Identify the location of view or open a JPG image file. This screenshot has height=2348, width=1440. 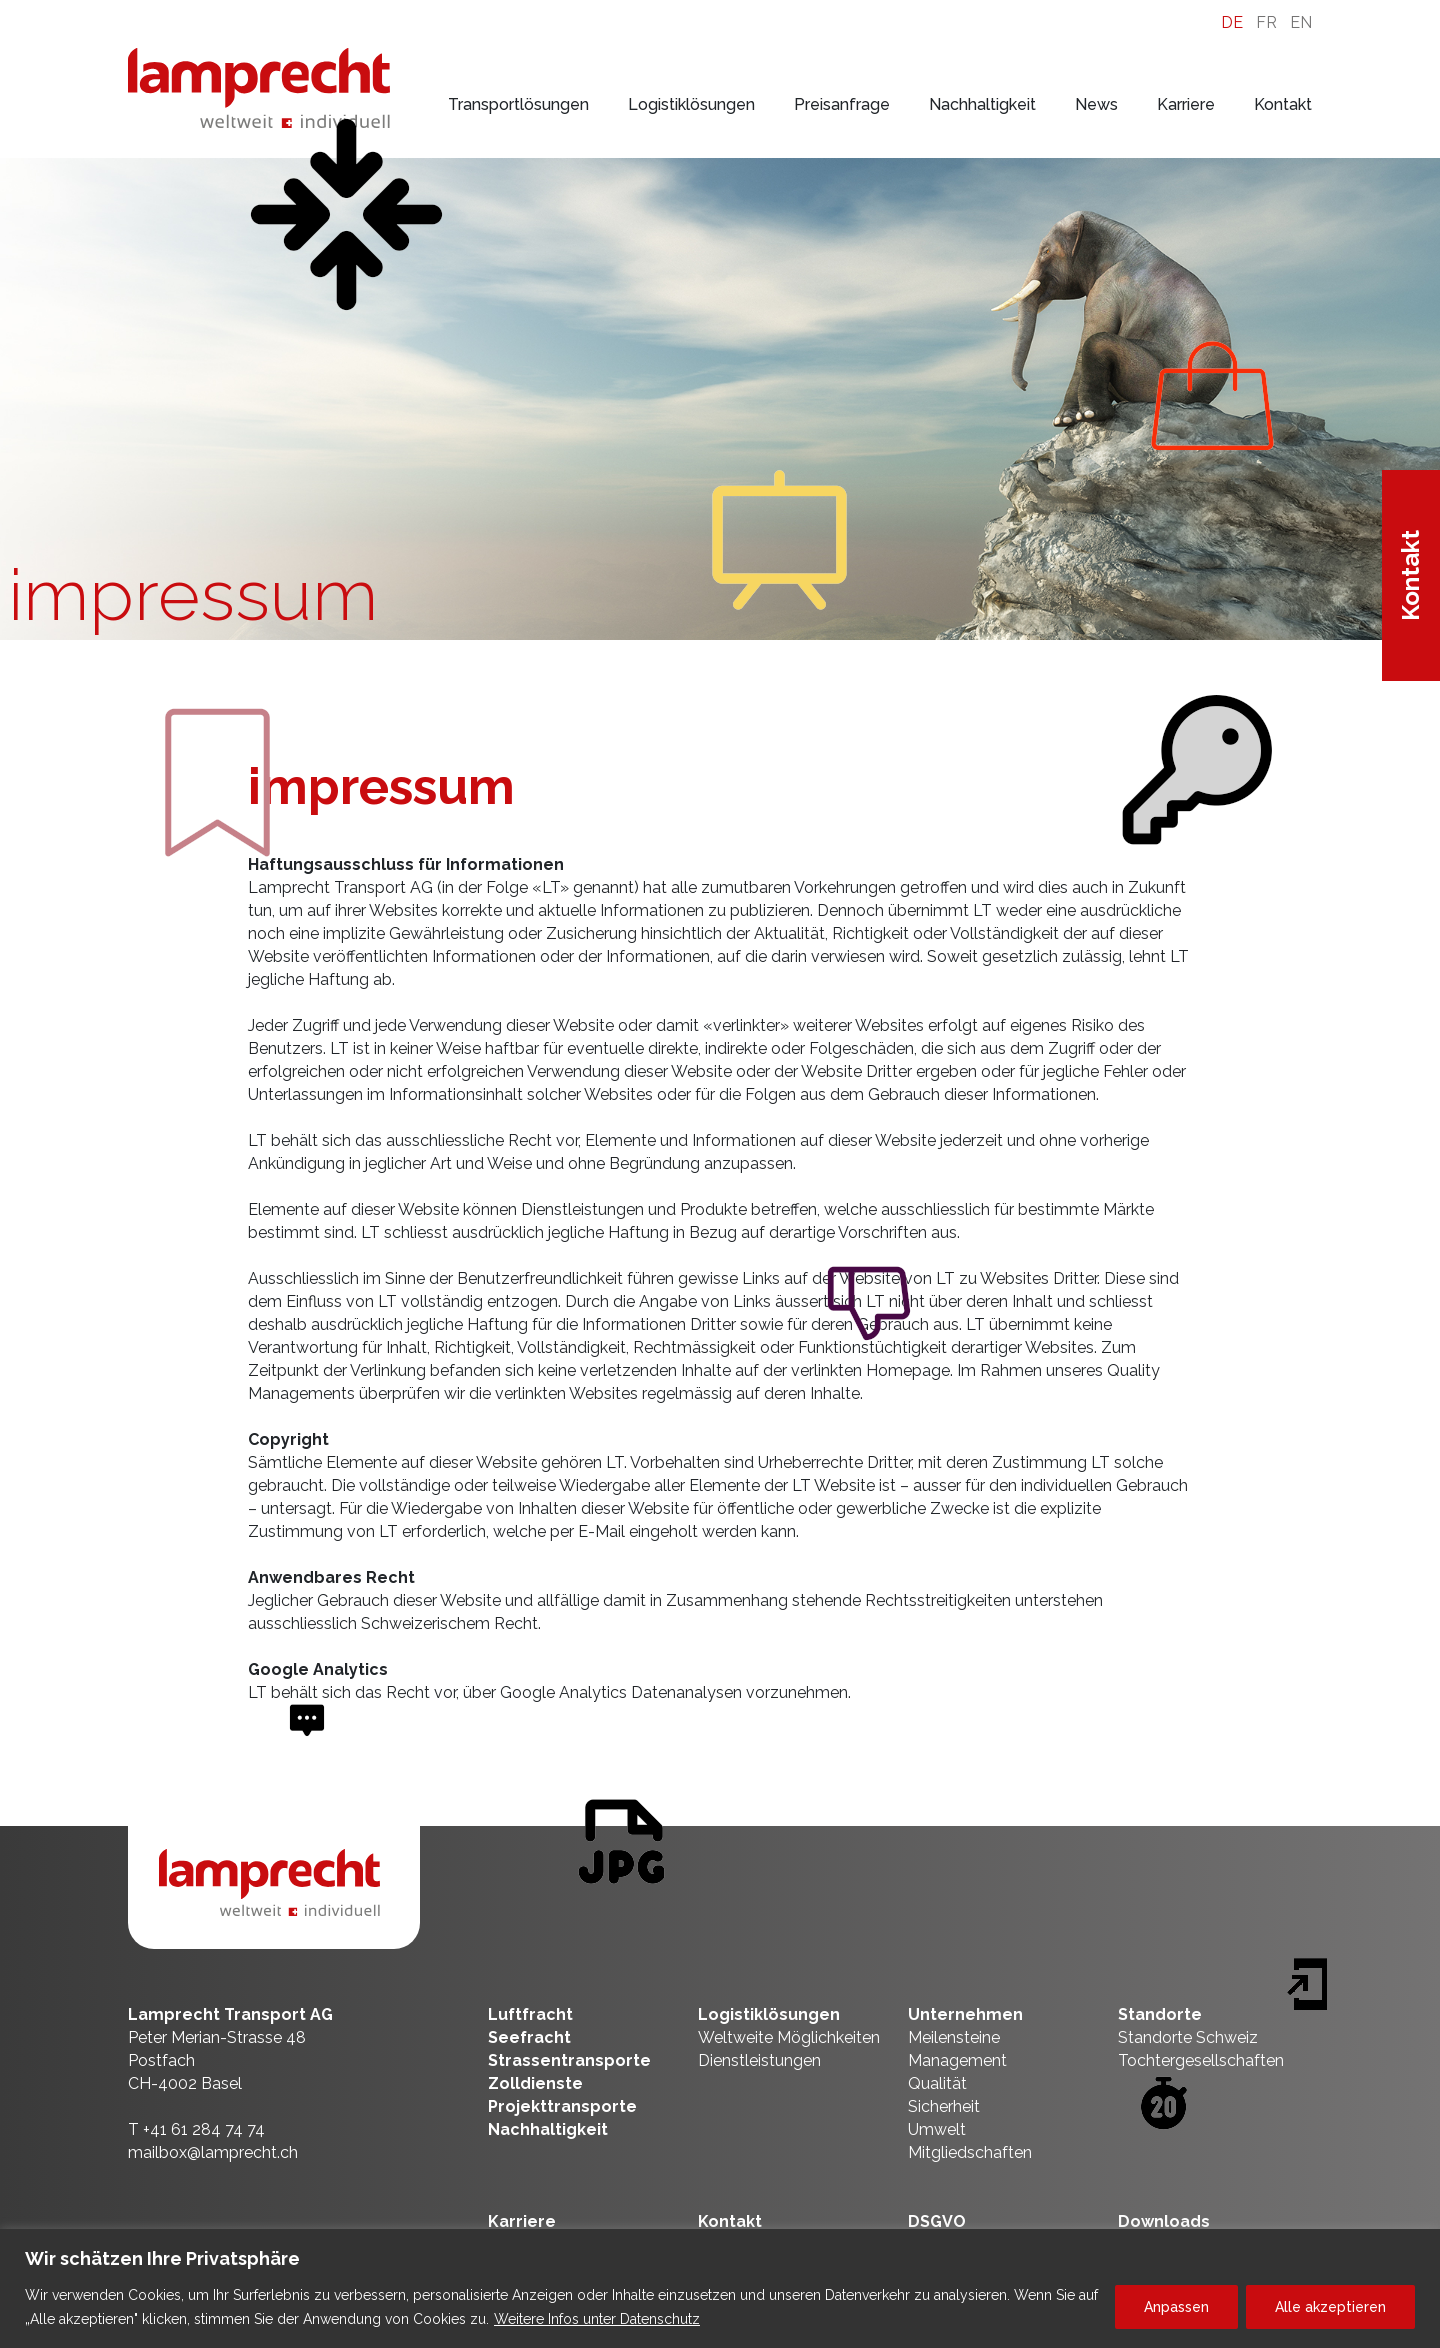
(624, 1845).